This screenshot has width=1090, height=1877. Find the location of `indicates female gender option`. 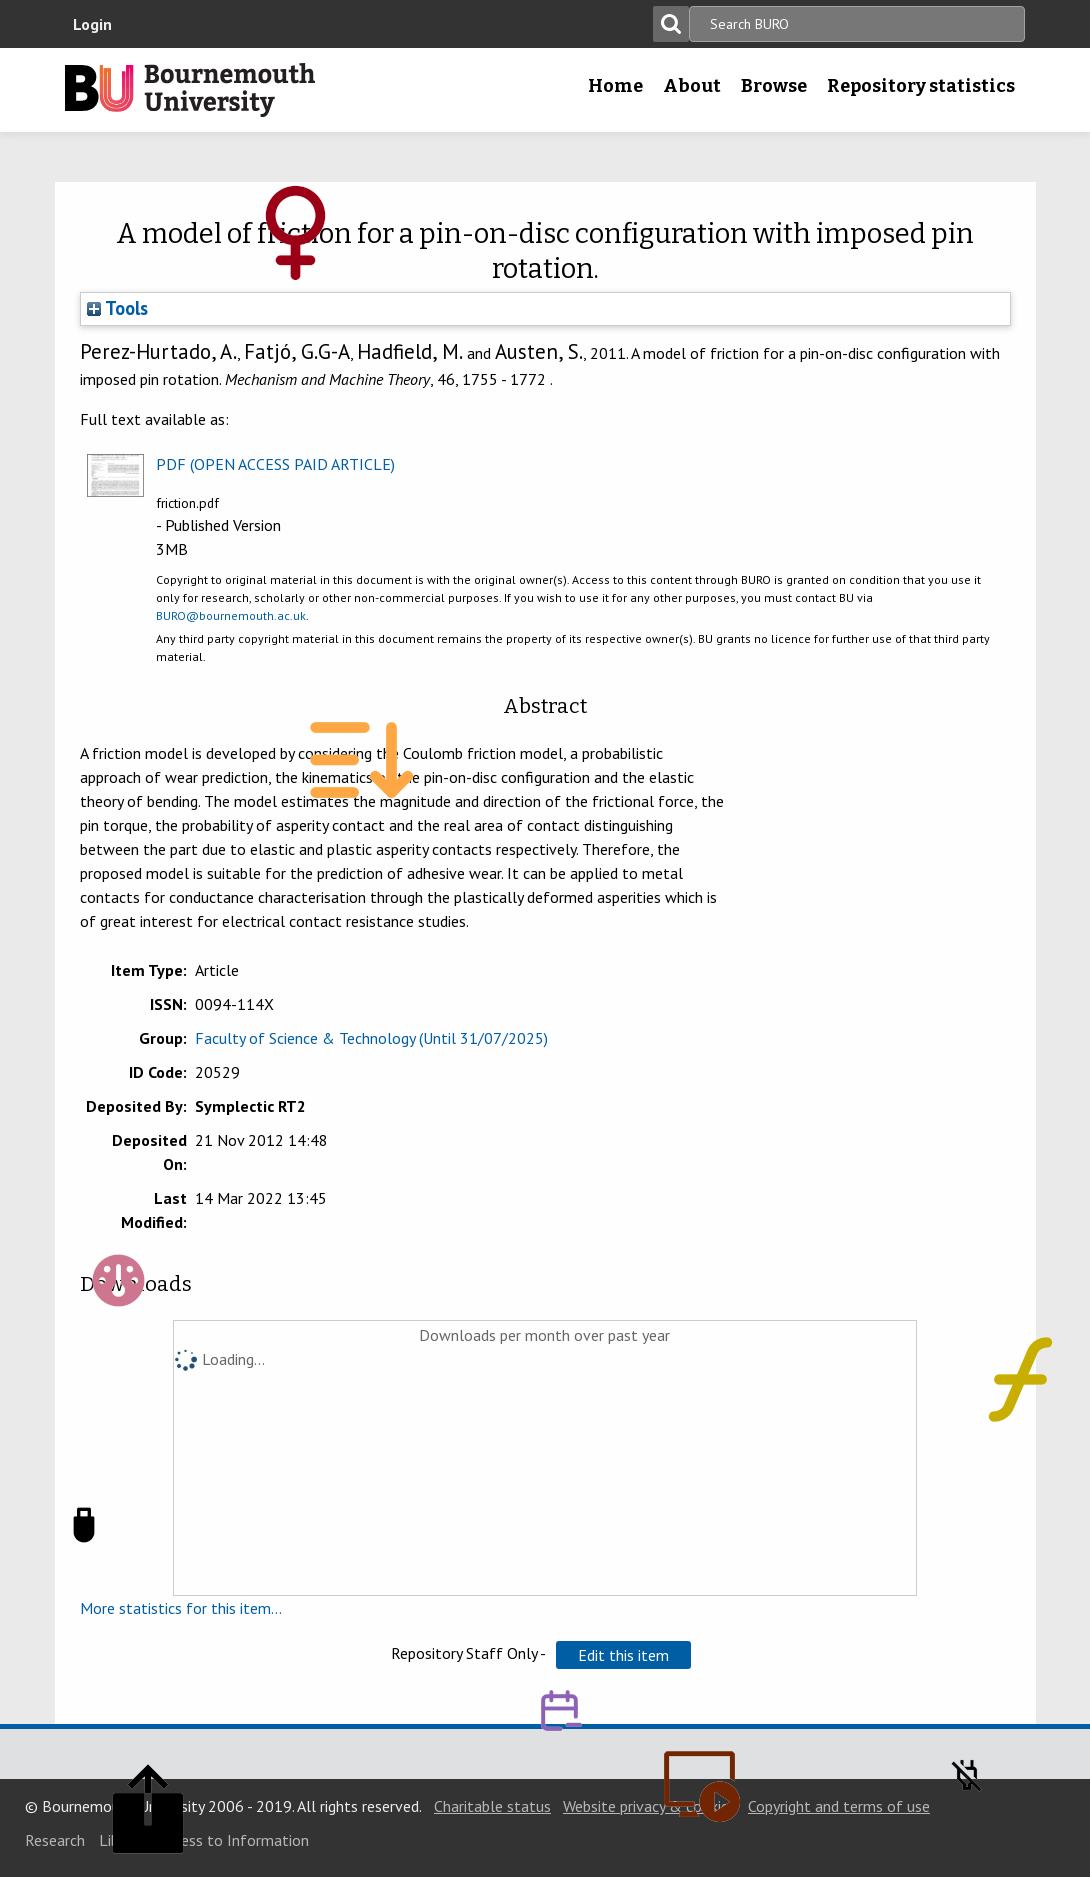

indicates female gender option is located at coordinates (295, 230).